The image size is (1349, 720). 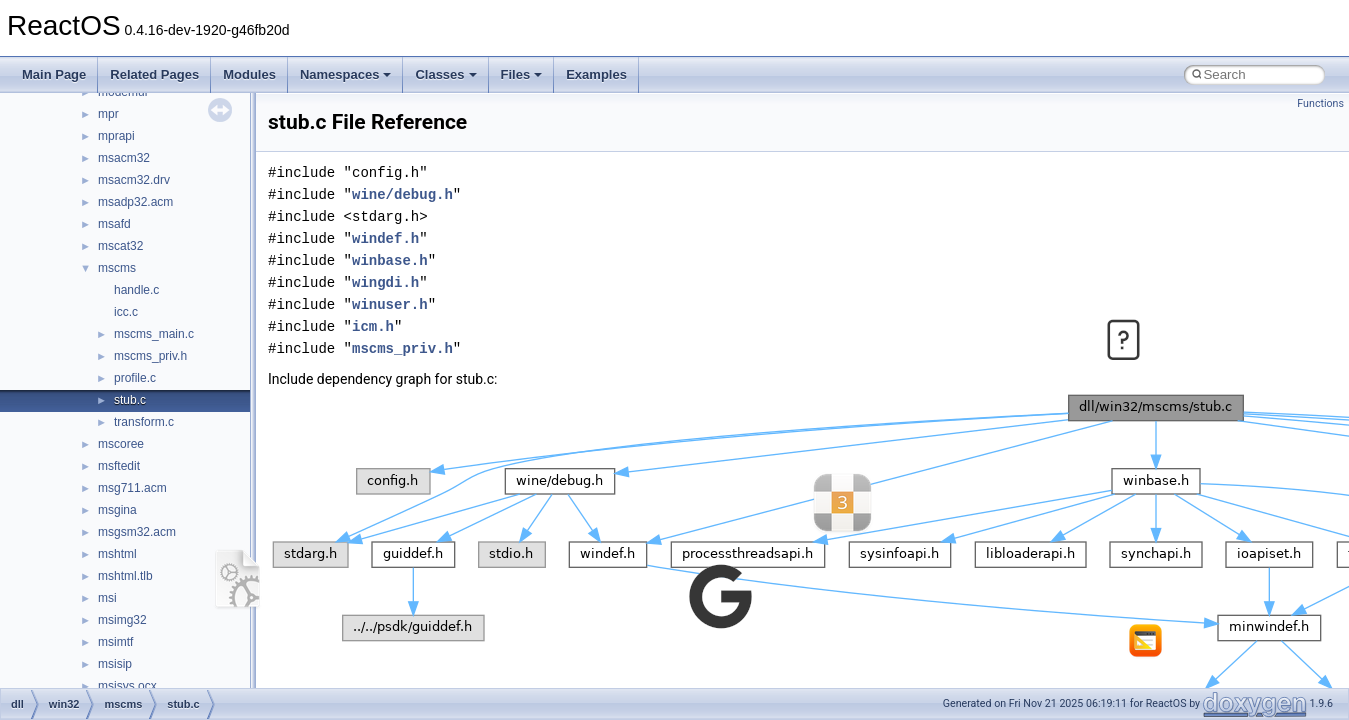 What do you see at coordinates (1145, 640) in the screenshot?
I see `open Cambalache GTK UI designer app` at bounding box center [1145, 640].